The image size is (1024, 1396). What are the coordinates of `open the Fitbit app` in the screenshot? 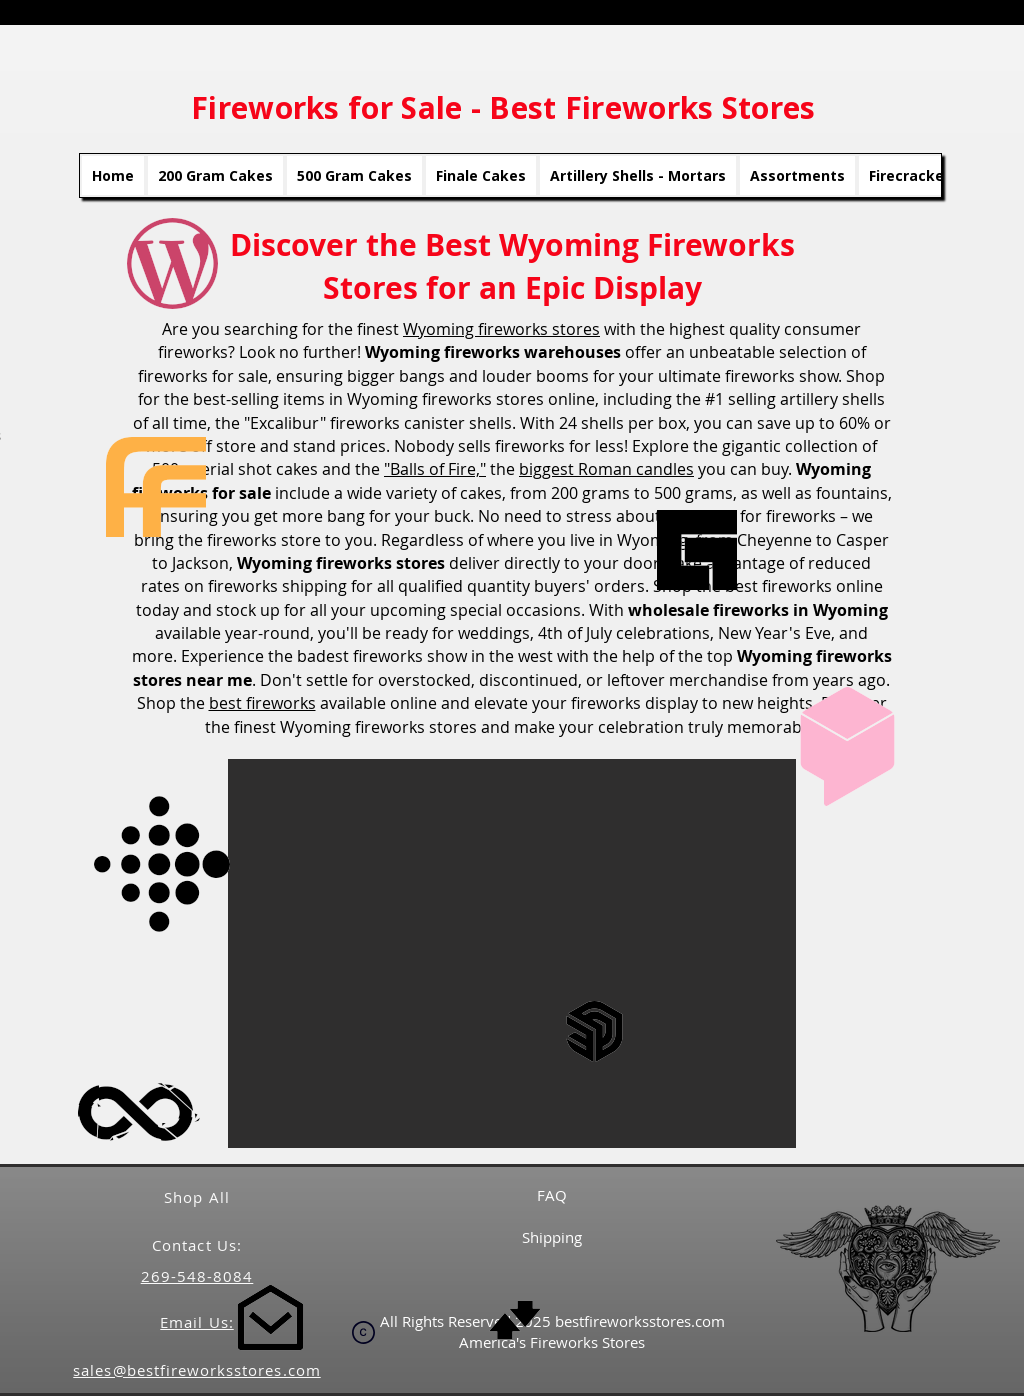 It's located at (162, 864).